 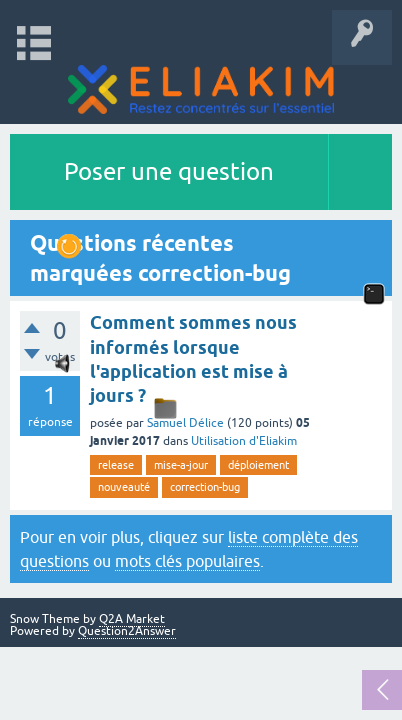 I want to click on open folder to view contents, so click(x=165, y=408).